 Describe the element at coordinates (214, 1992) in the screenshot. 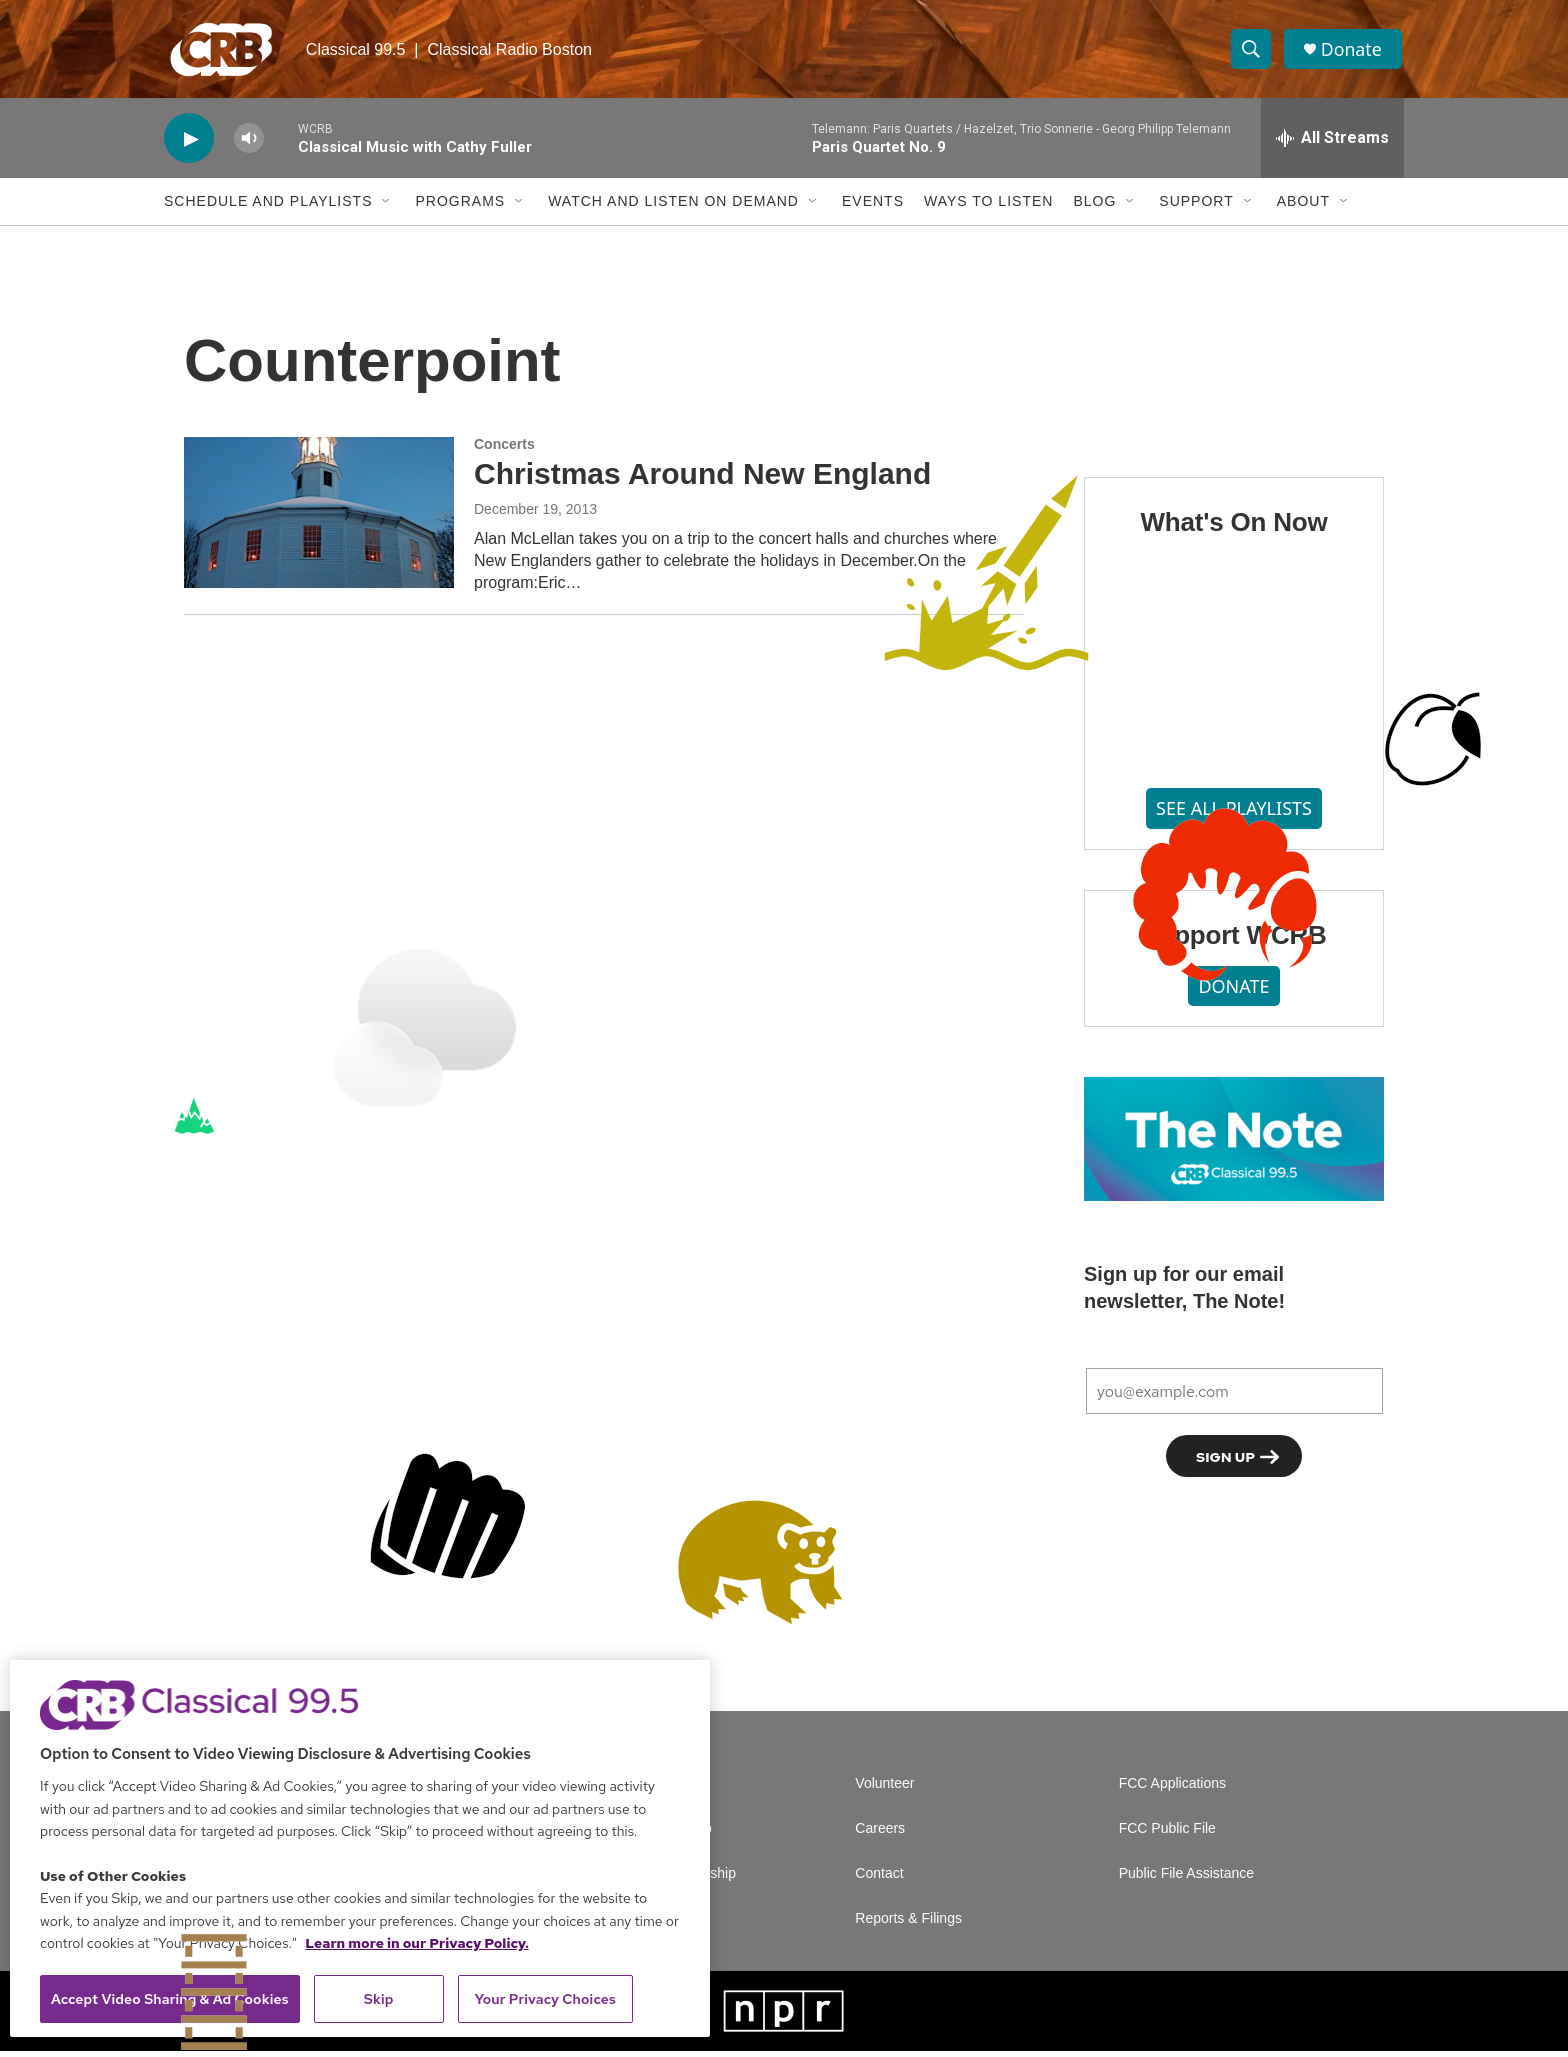

I see `access ladder or climbing tools in game` at that location.